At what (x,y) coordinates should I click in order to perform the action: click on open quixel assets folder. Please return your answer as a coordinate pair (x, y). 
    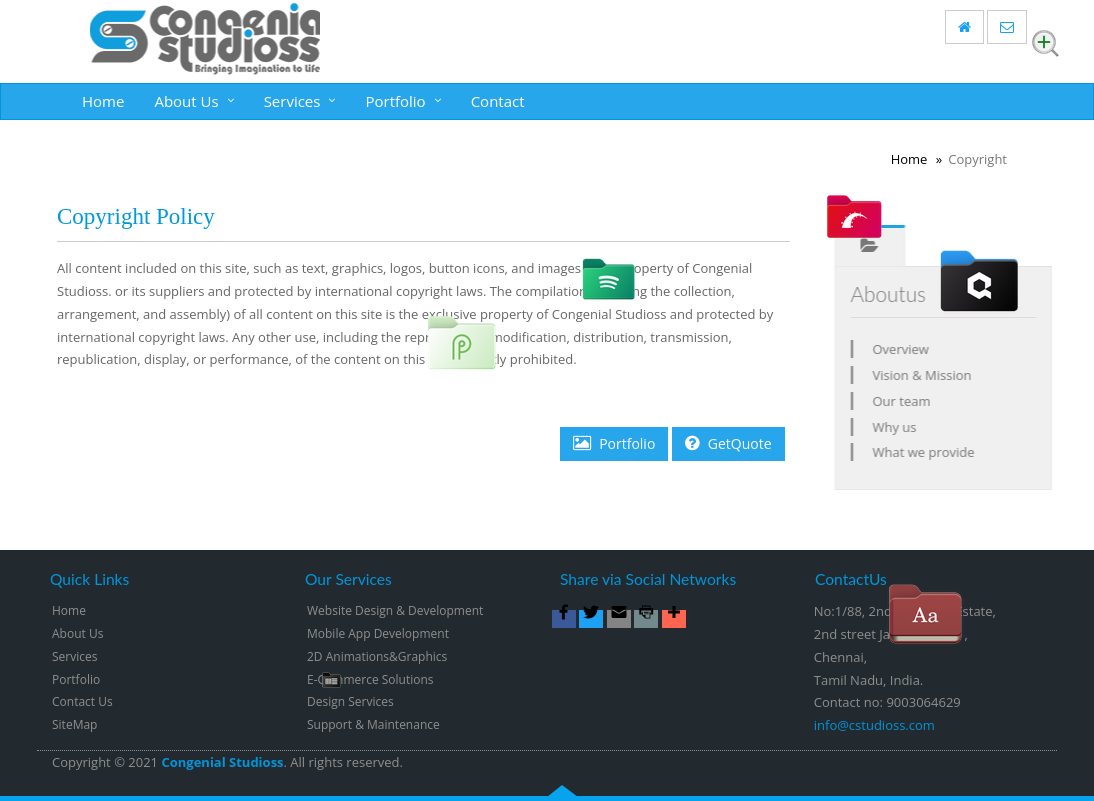
    Looking at the image, I should click on (979, 283).